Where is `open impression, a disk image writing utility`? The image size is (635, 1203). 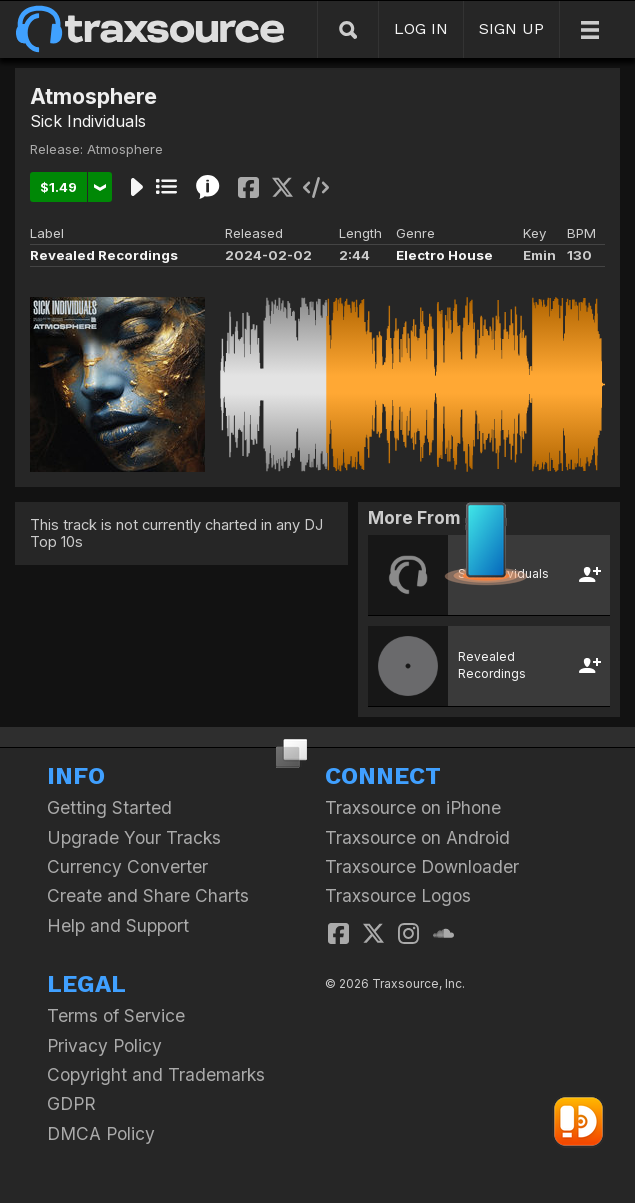 open impression, a disk image writing utility is located at coordinates (578, 1121).